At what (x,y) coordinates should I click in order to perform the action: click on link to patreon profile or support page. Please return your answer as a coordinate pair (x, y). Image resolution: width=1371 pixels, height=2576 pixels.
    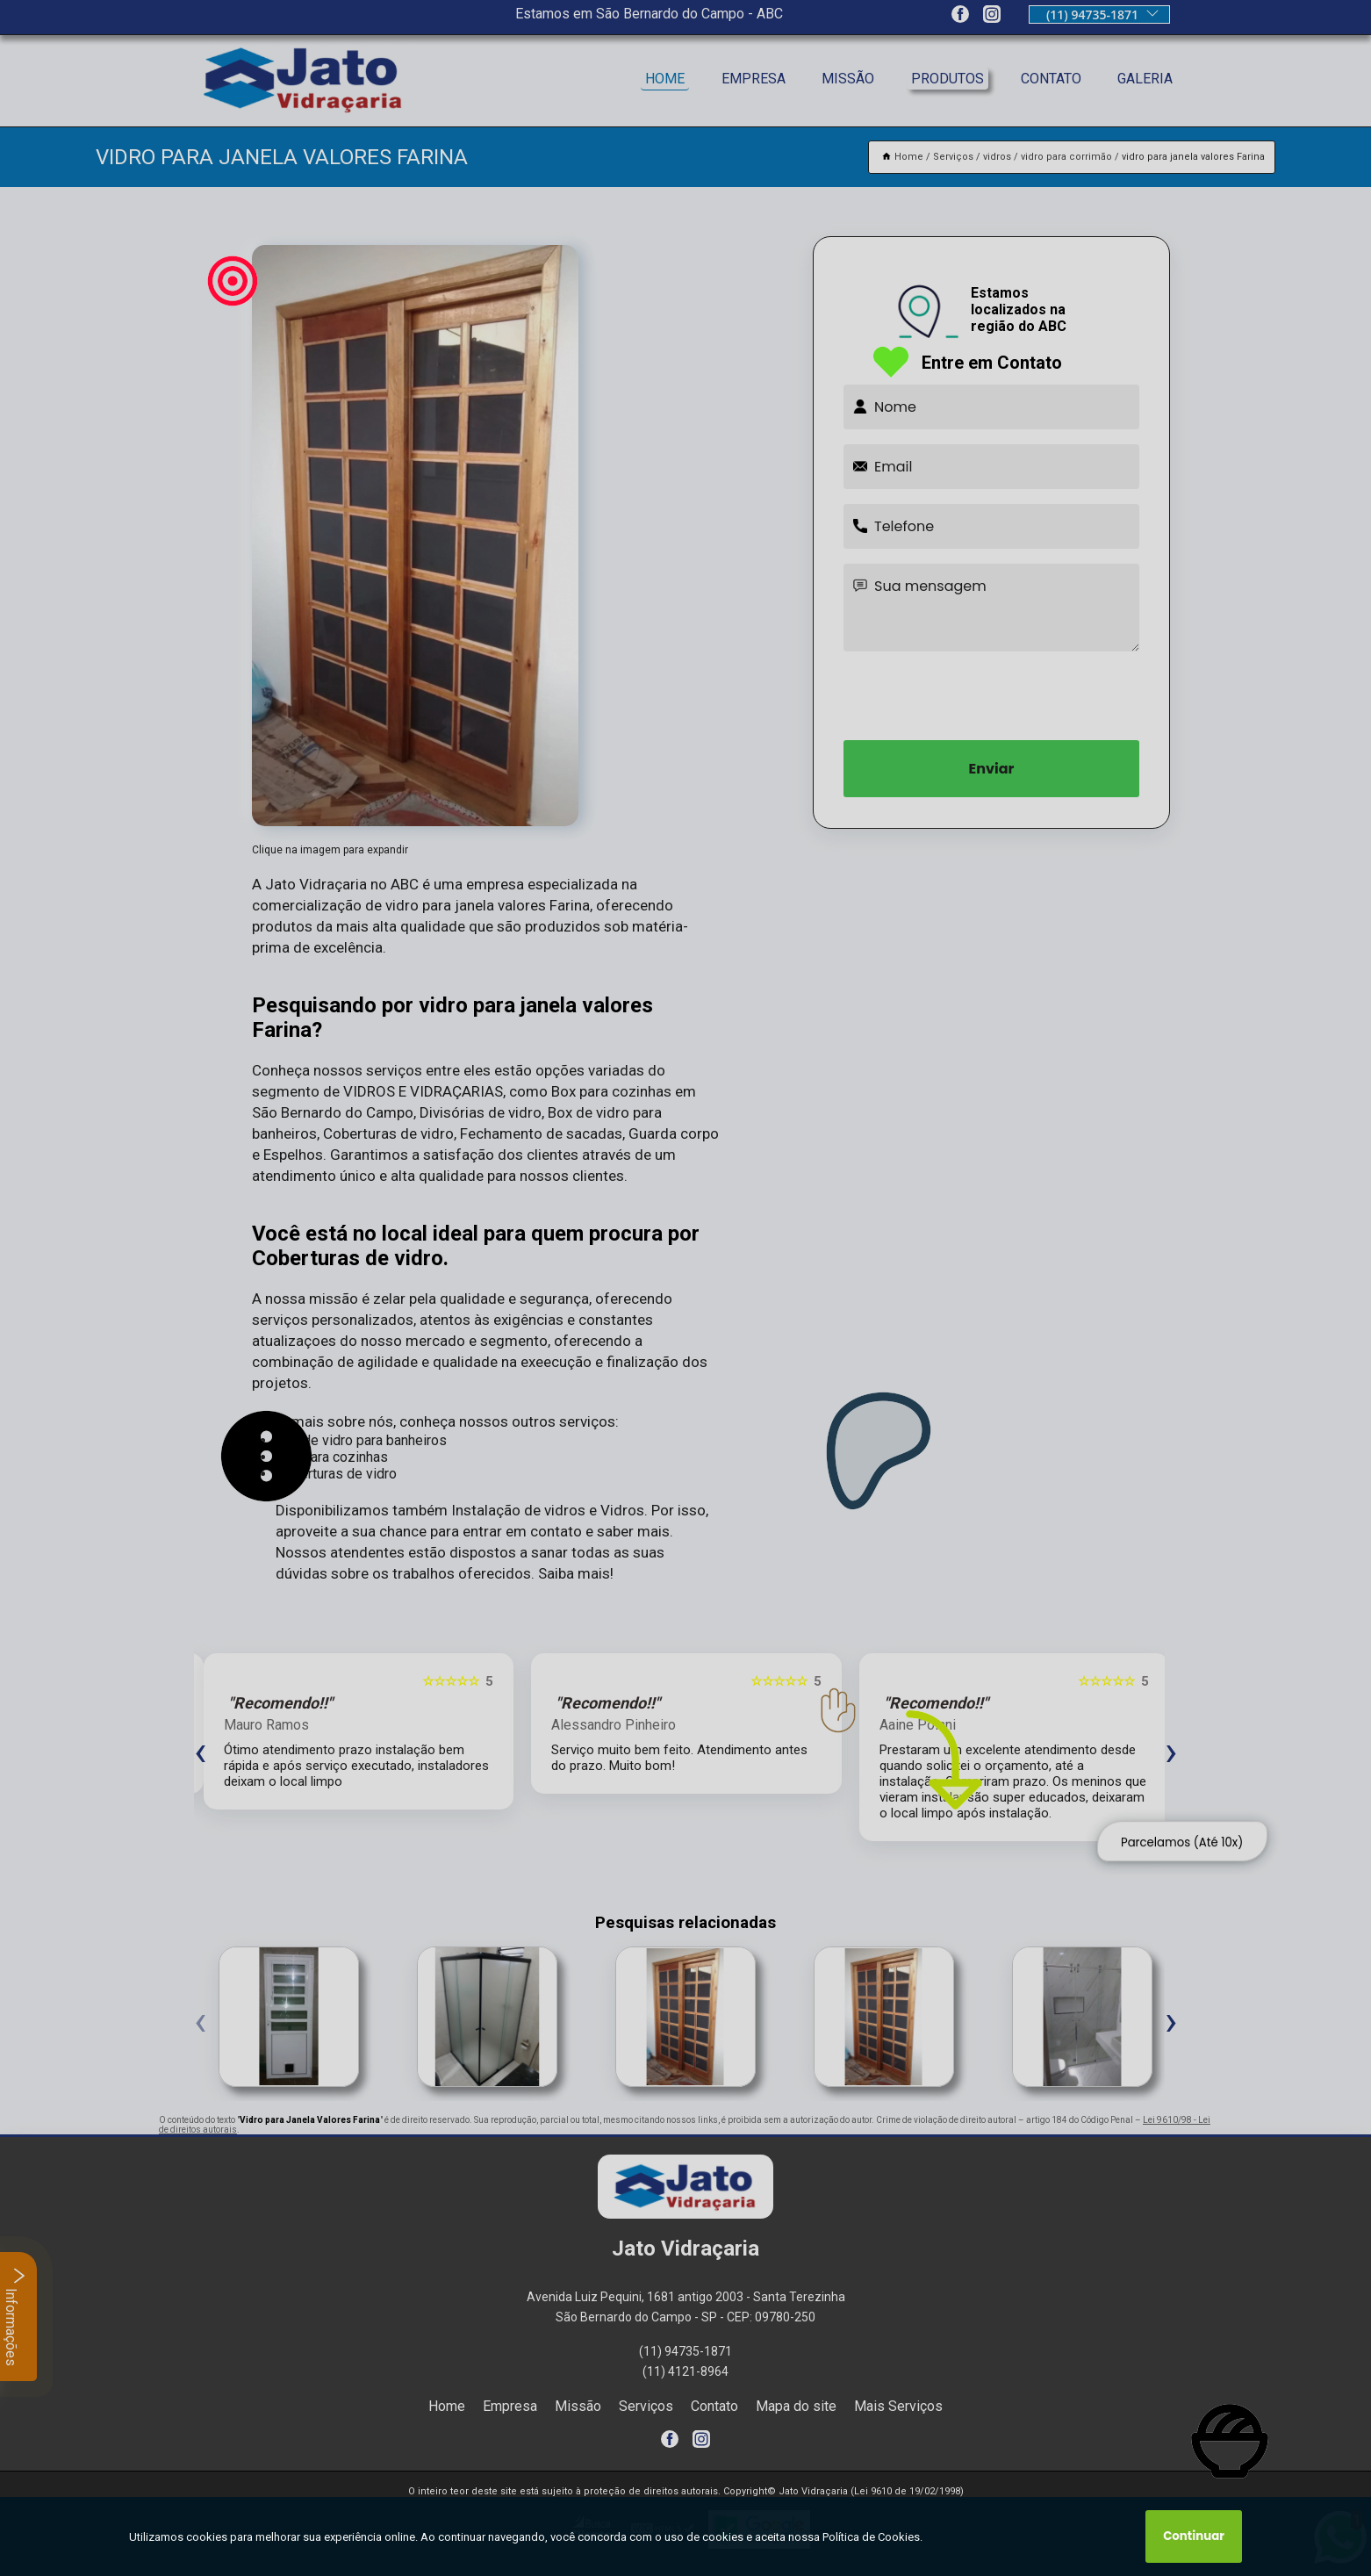
    Looking at the image, I should click on (874, 1449).